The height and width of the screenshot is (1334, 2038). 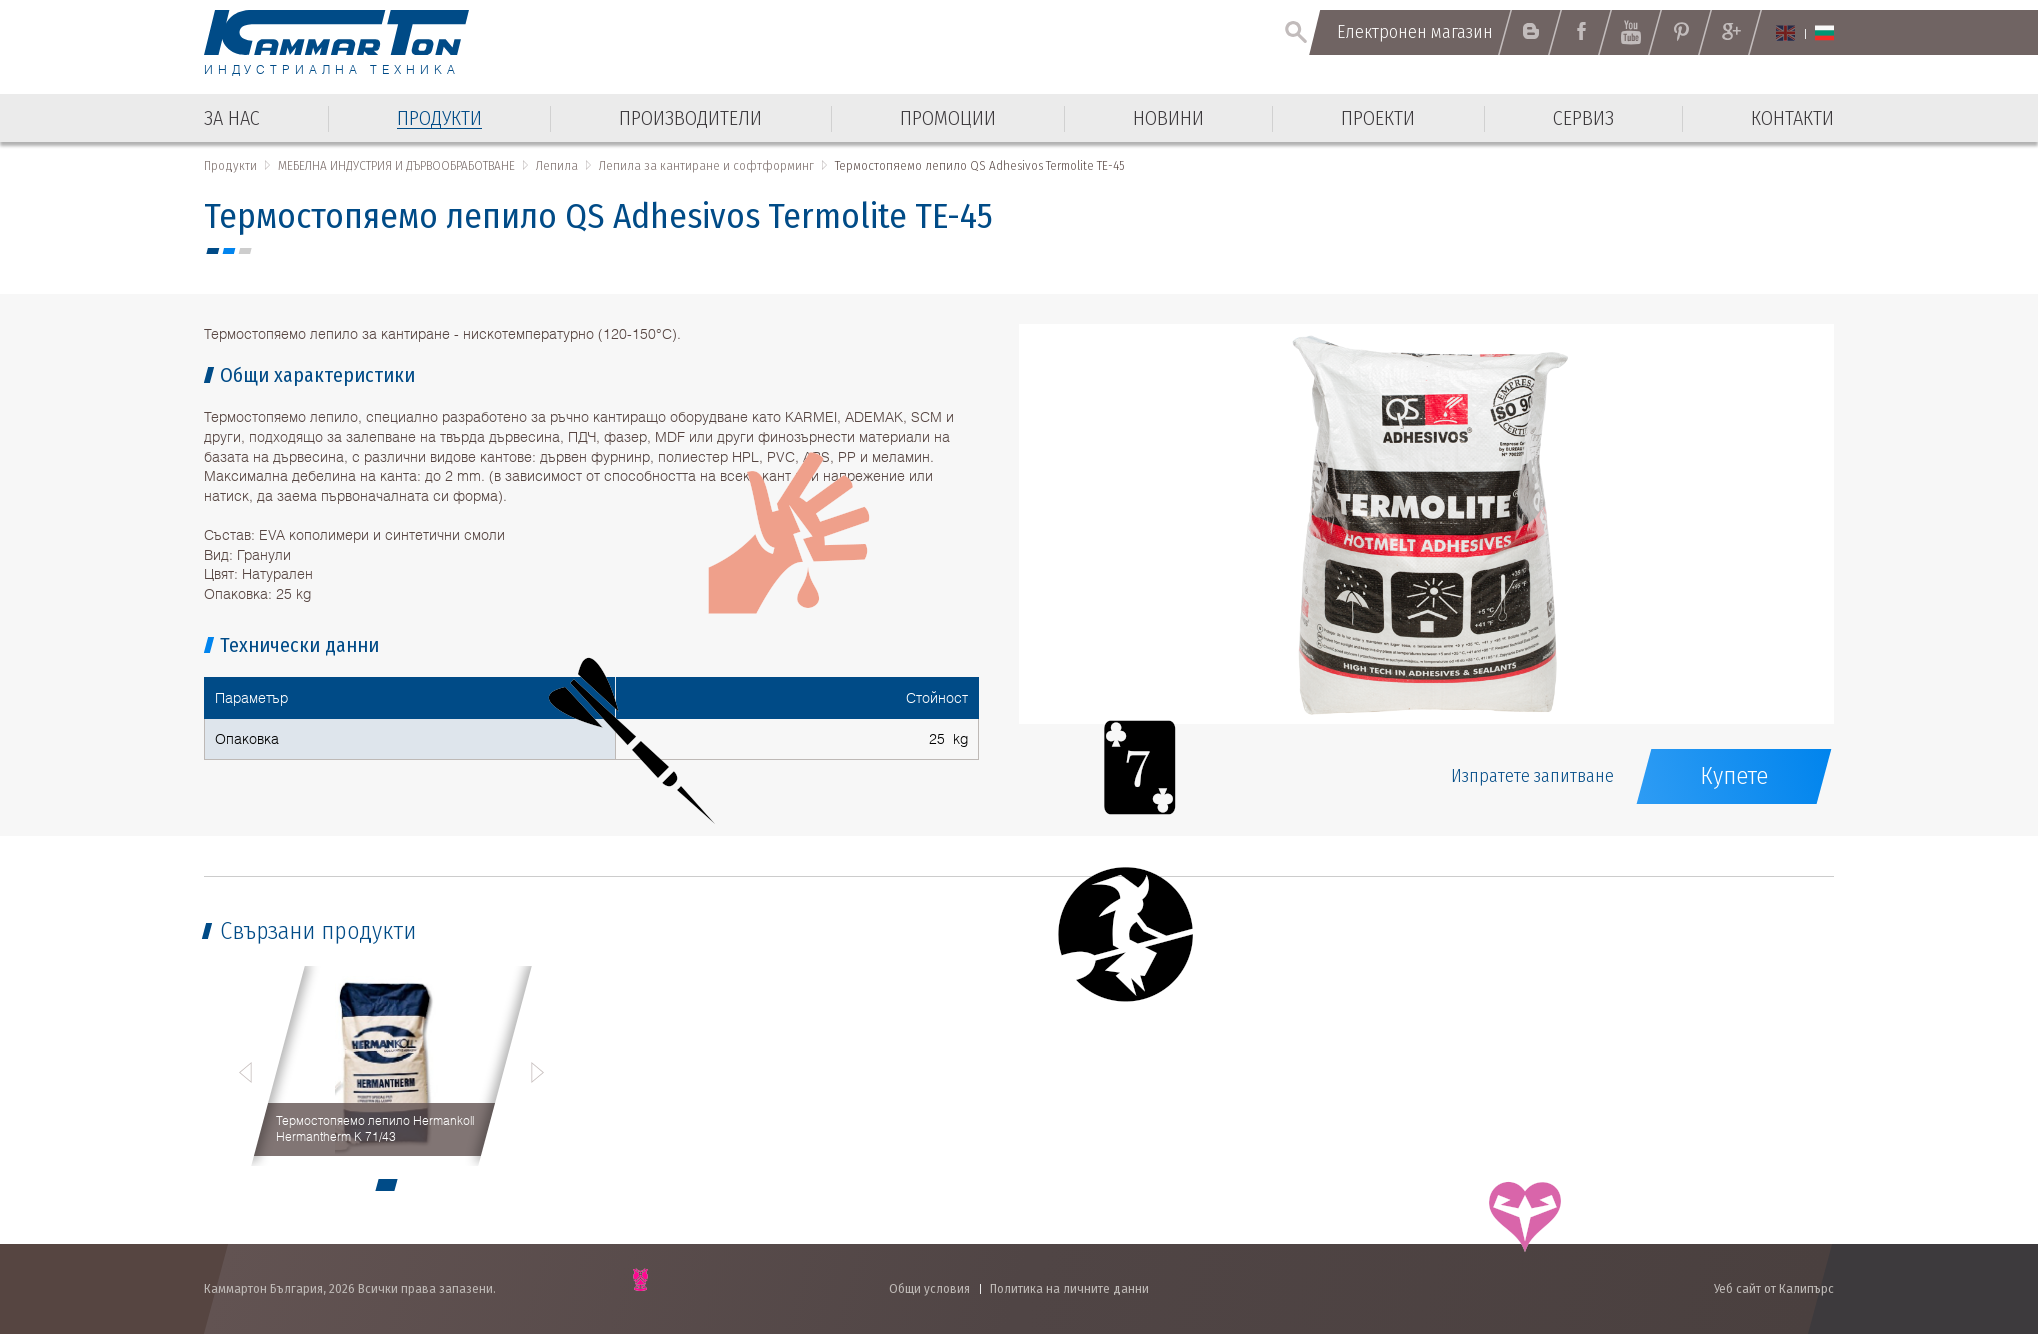 What do you see at coordinates (1126, 935) in the screenshot?
I see `witch character or Halloween-themed game element` at bounding box center [1126, 935].